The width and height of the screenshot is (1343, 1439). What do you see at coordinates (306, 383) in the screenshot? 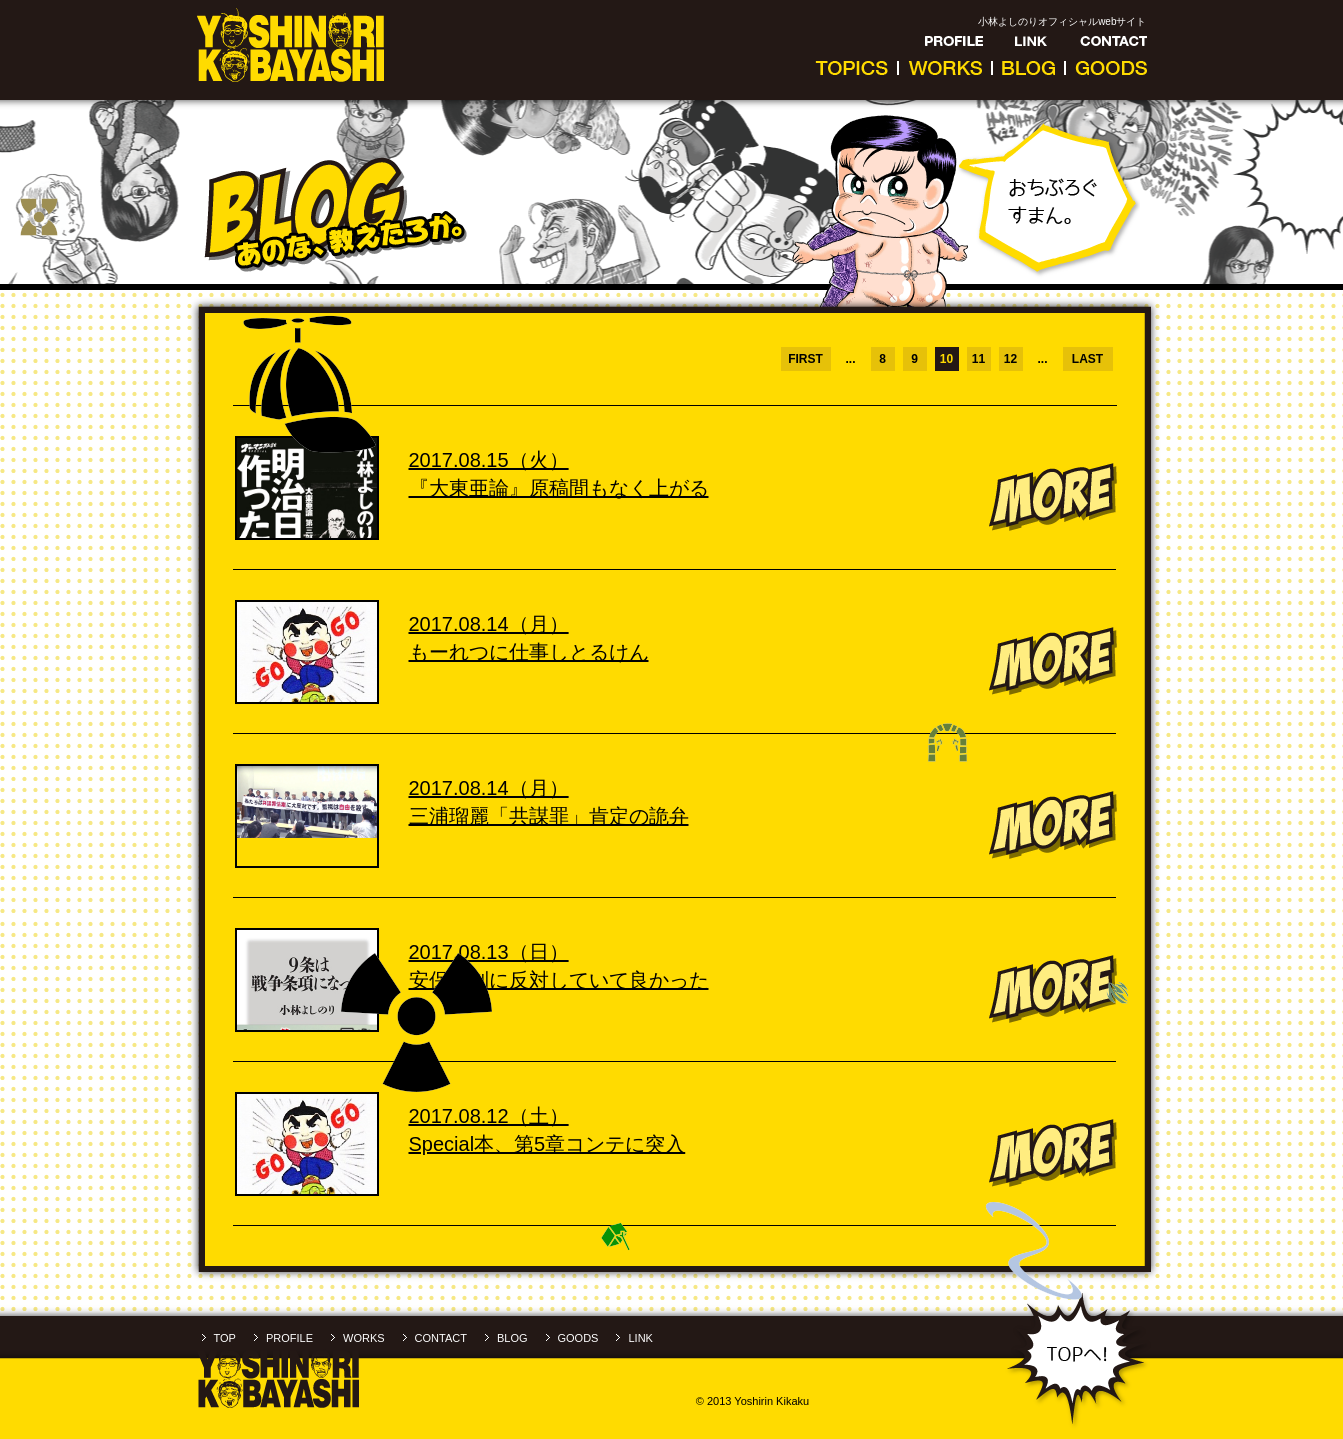
I see `select a playful or childlike avatar accessory` at bounding box center [306, 383].